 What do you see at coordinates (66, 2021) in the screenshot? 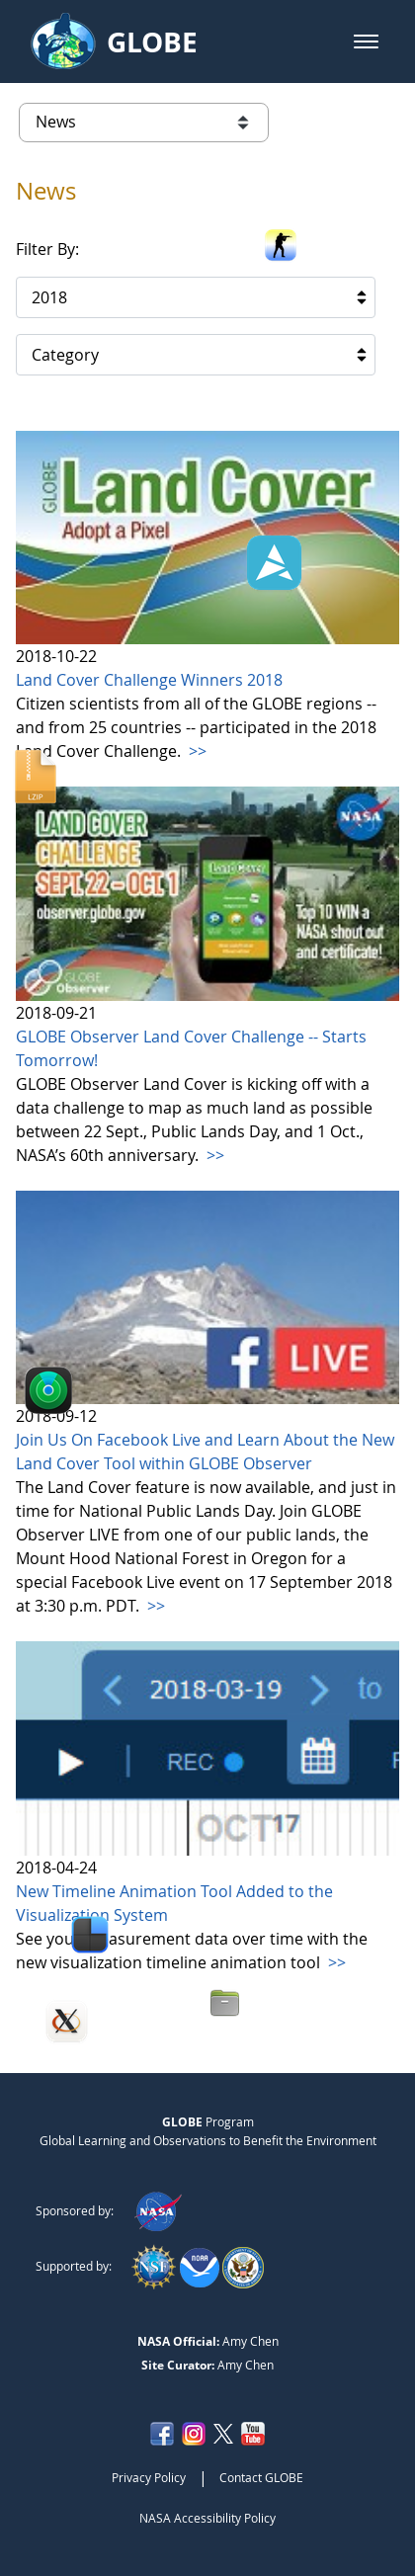
I see `launch xorg display server application` at bounding box center [66, 2021].